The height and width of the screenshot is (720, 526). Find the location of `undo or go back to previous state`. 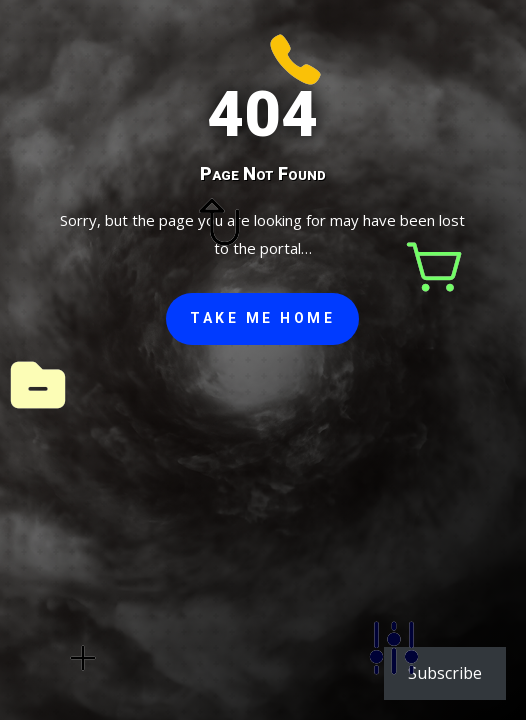

undo or go back to previous state is located at coordinates (221, 222).